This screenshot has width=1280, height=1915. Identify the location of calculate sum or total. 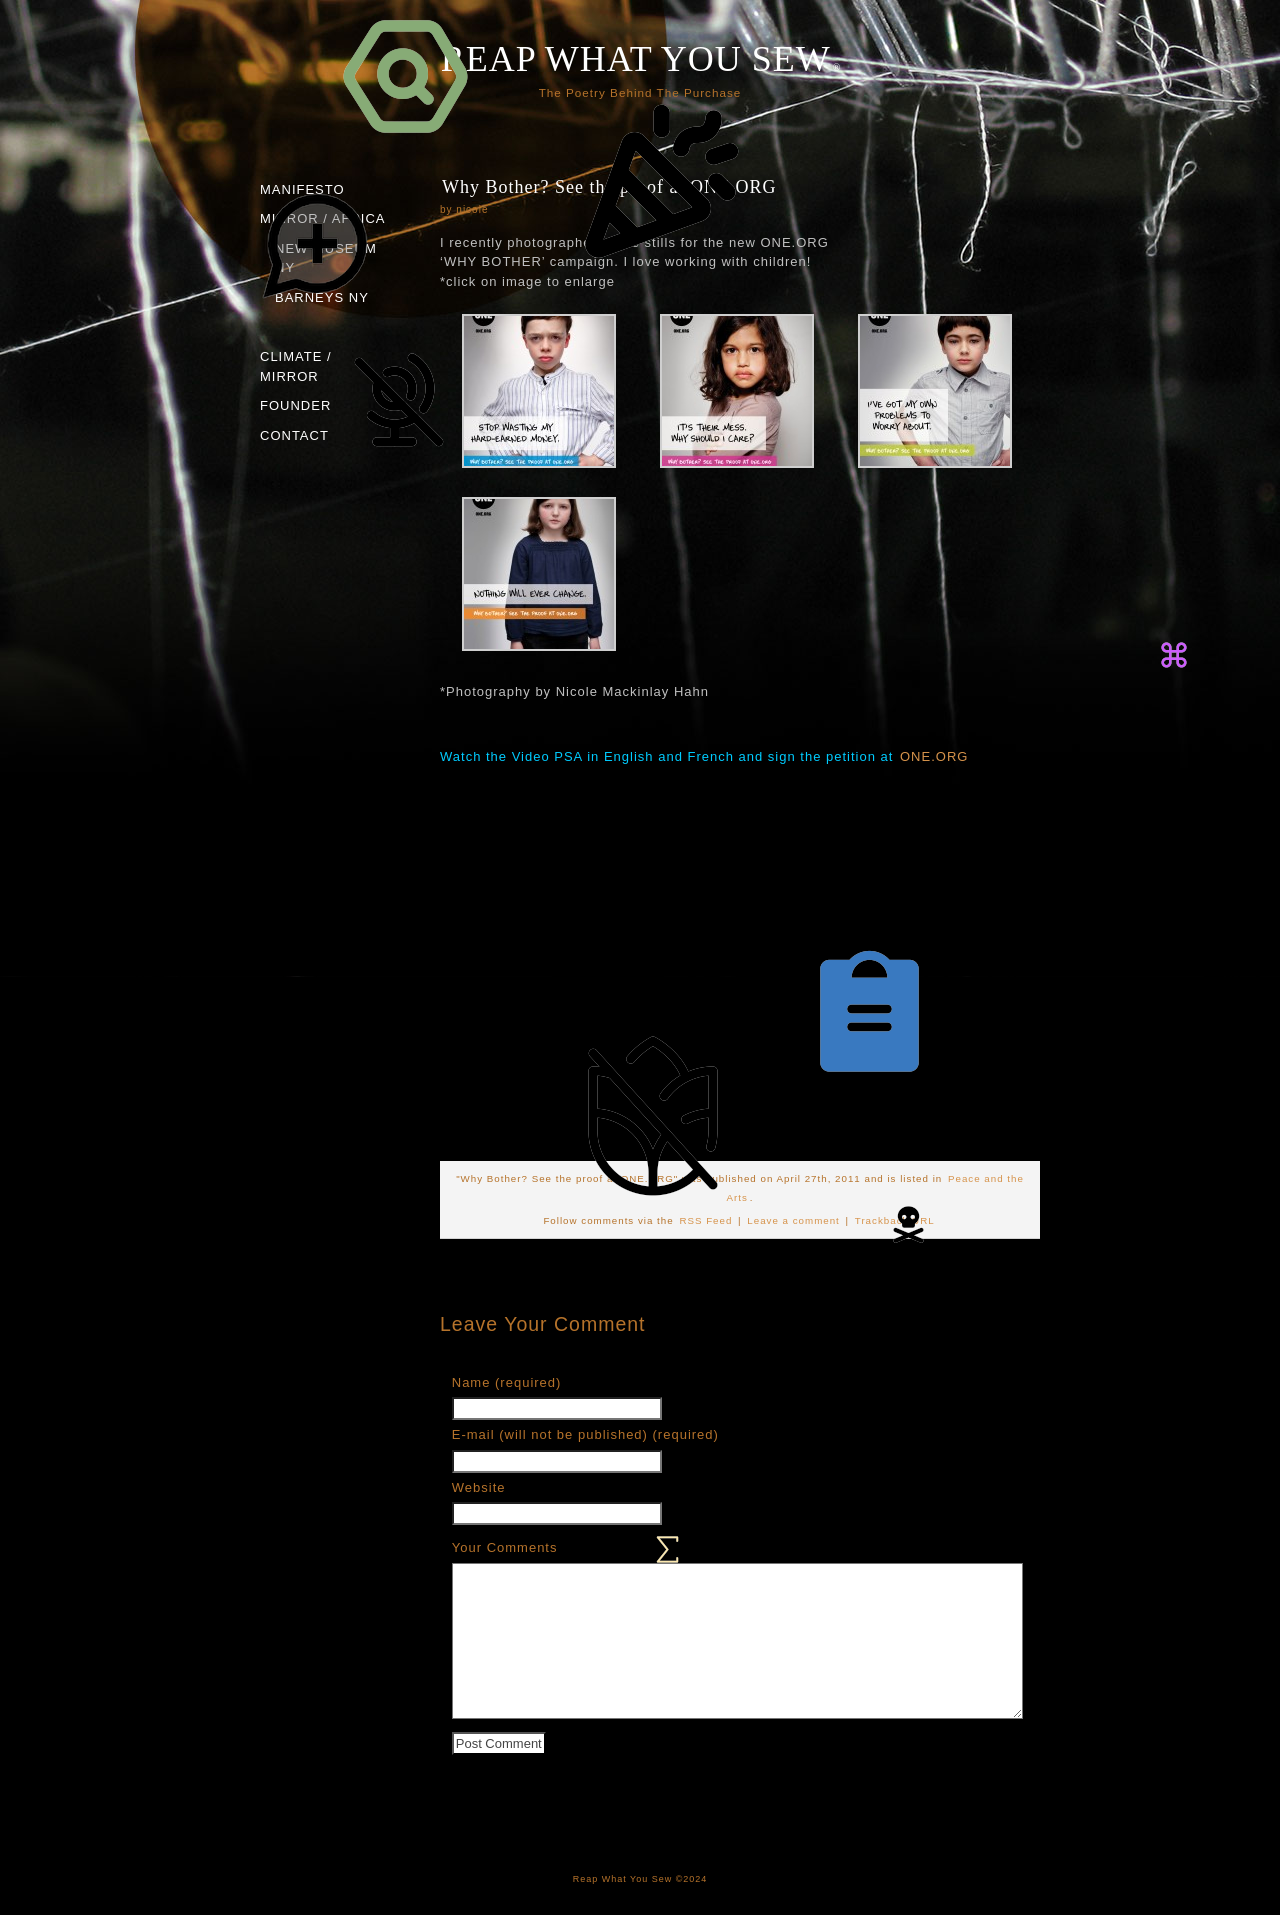
(667, 1549).